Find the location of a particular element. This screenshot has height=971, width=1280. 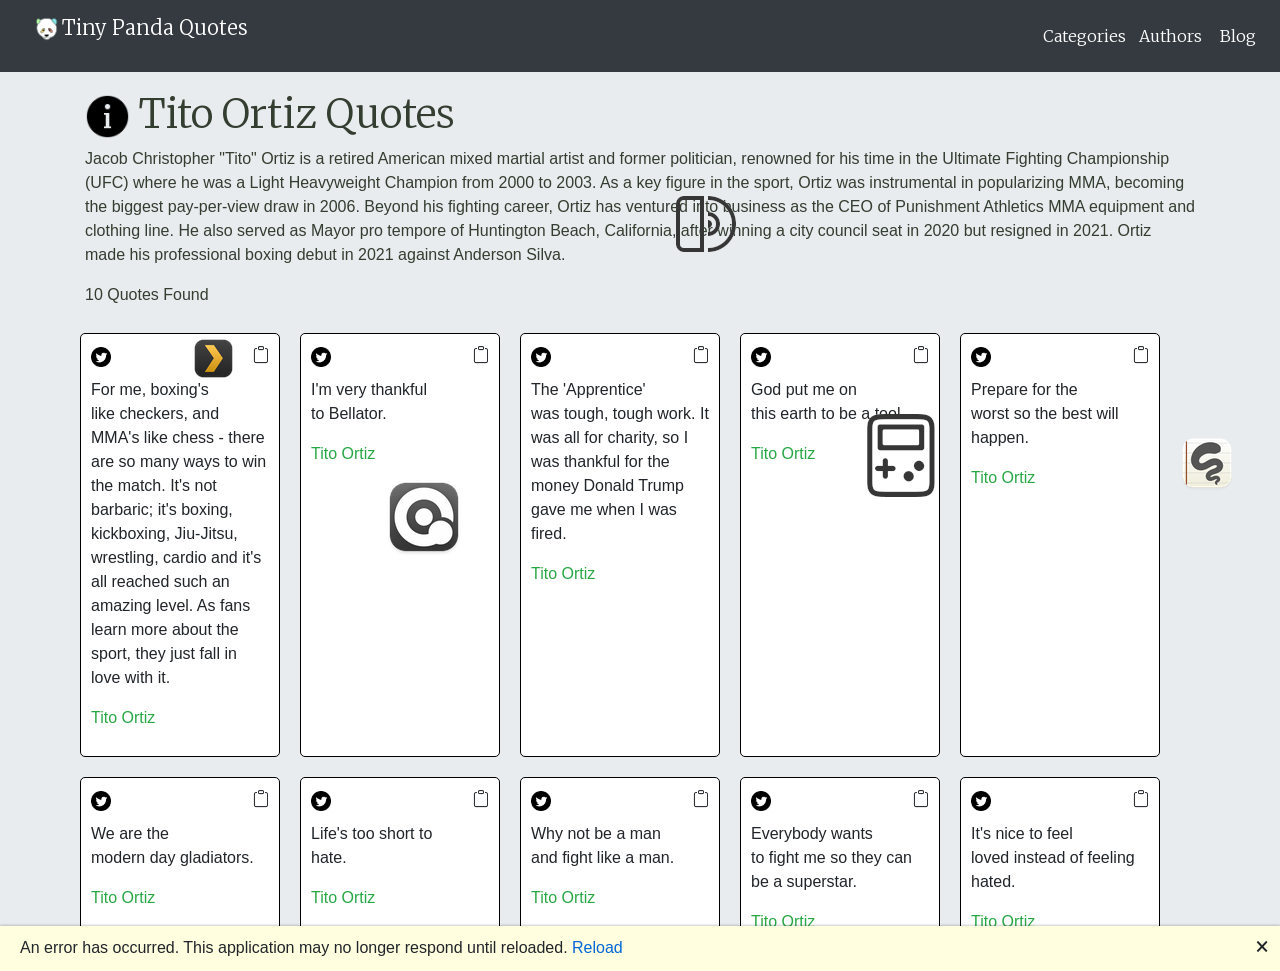

open the games app is located at coordinates (903, 455).